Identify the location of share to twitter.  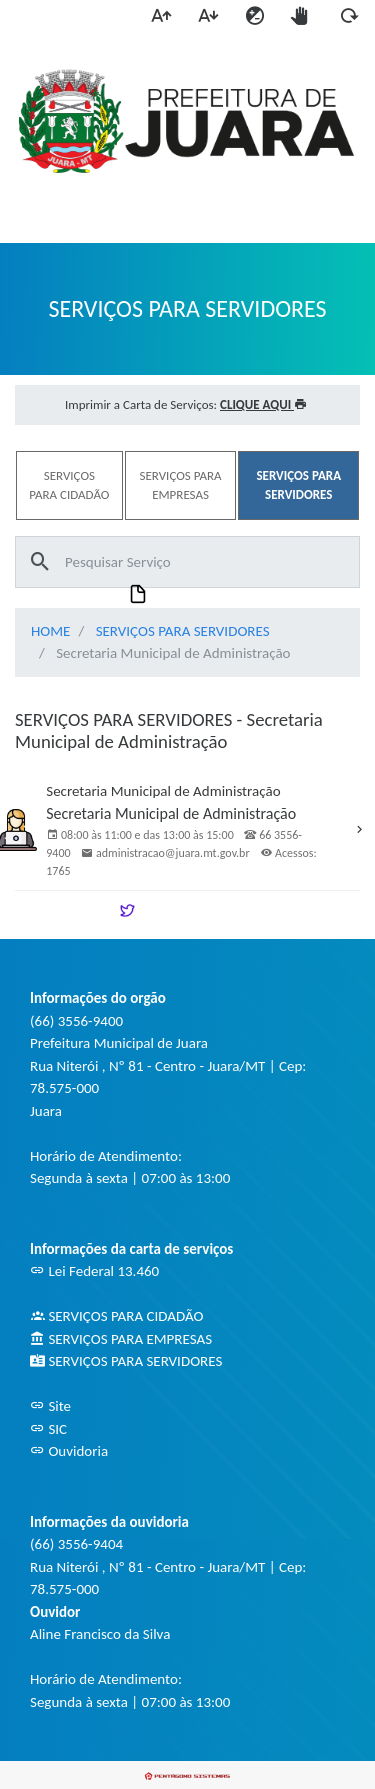
(127, 910).